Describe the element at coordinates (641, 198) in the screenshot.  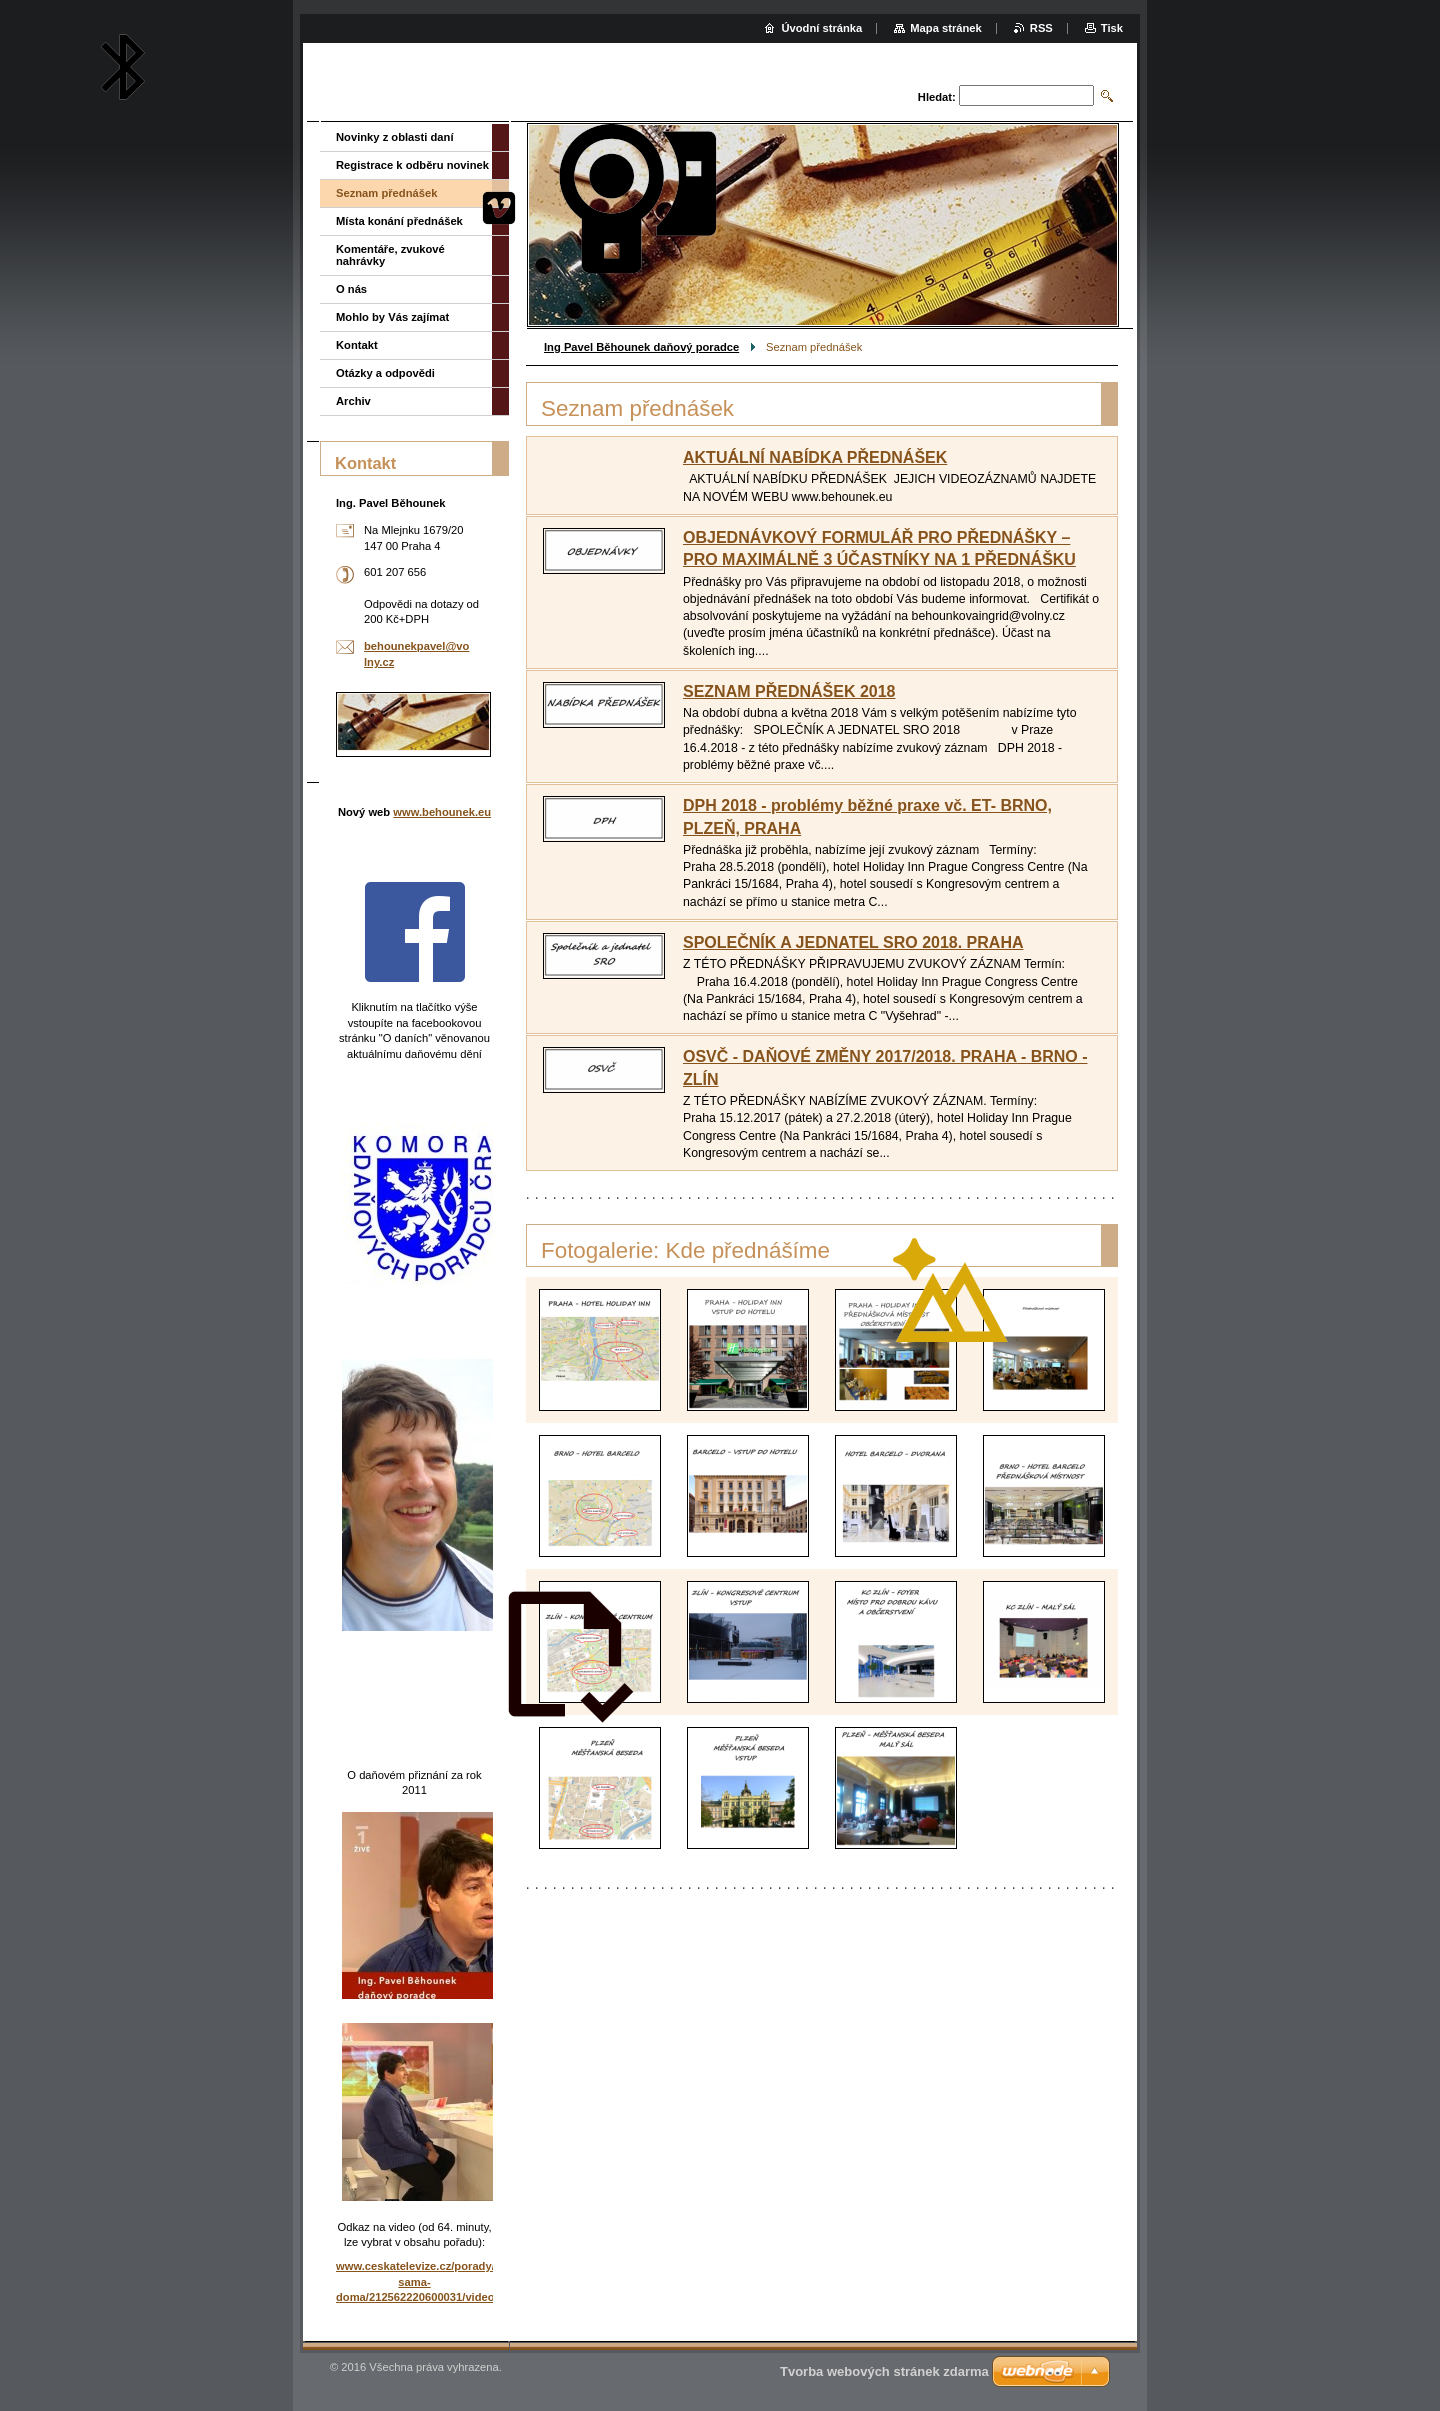
I see `access DV camcorder or digital video settings` at that location.